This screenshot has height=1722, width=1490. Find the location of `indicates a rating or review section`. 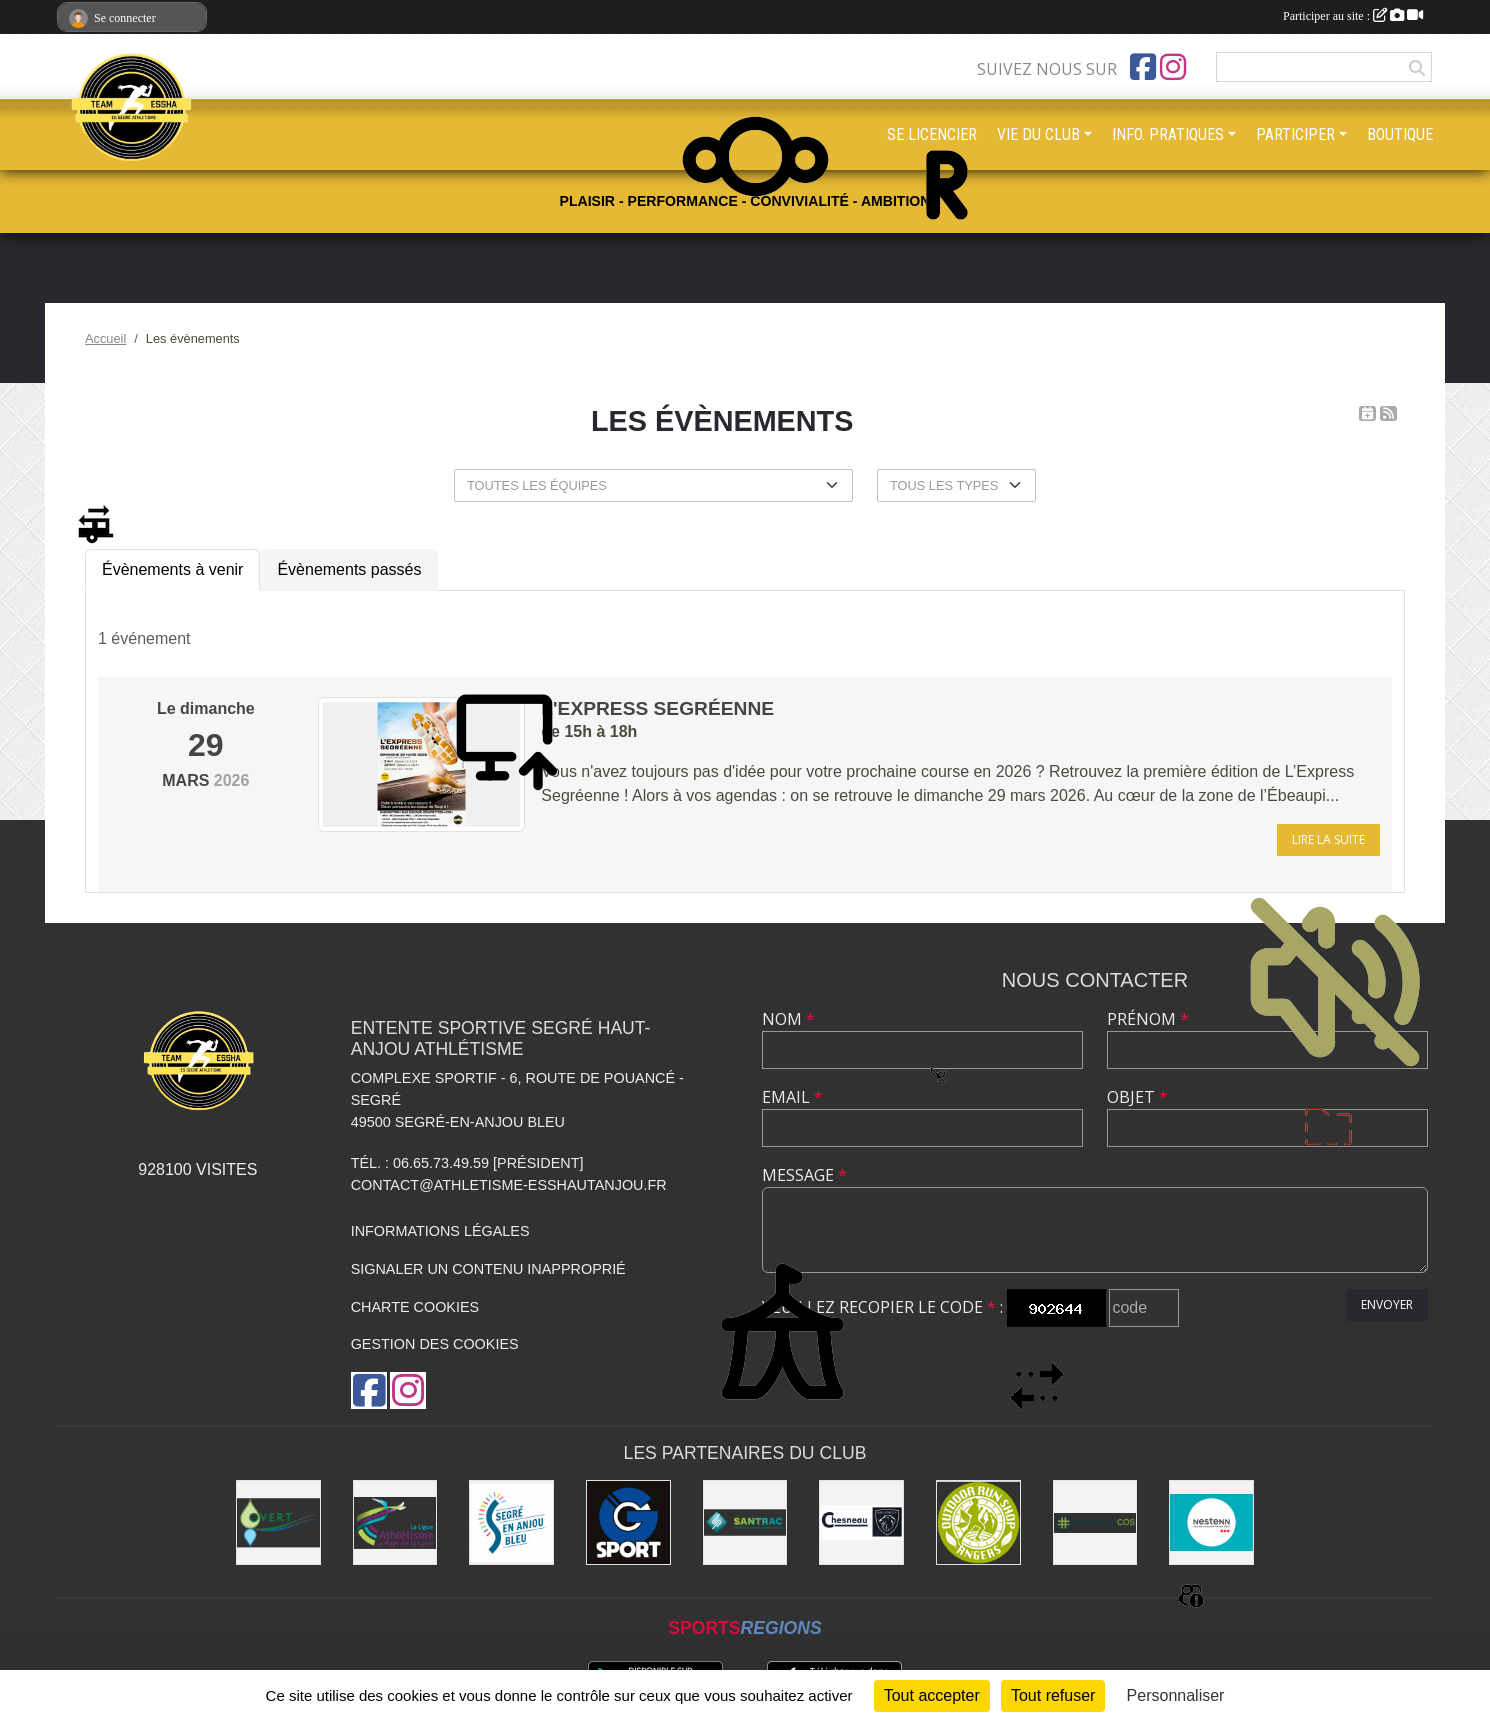

indicates a rating or review section is located at coordinates (947, 185).